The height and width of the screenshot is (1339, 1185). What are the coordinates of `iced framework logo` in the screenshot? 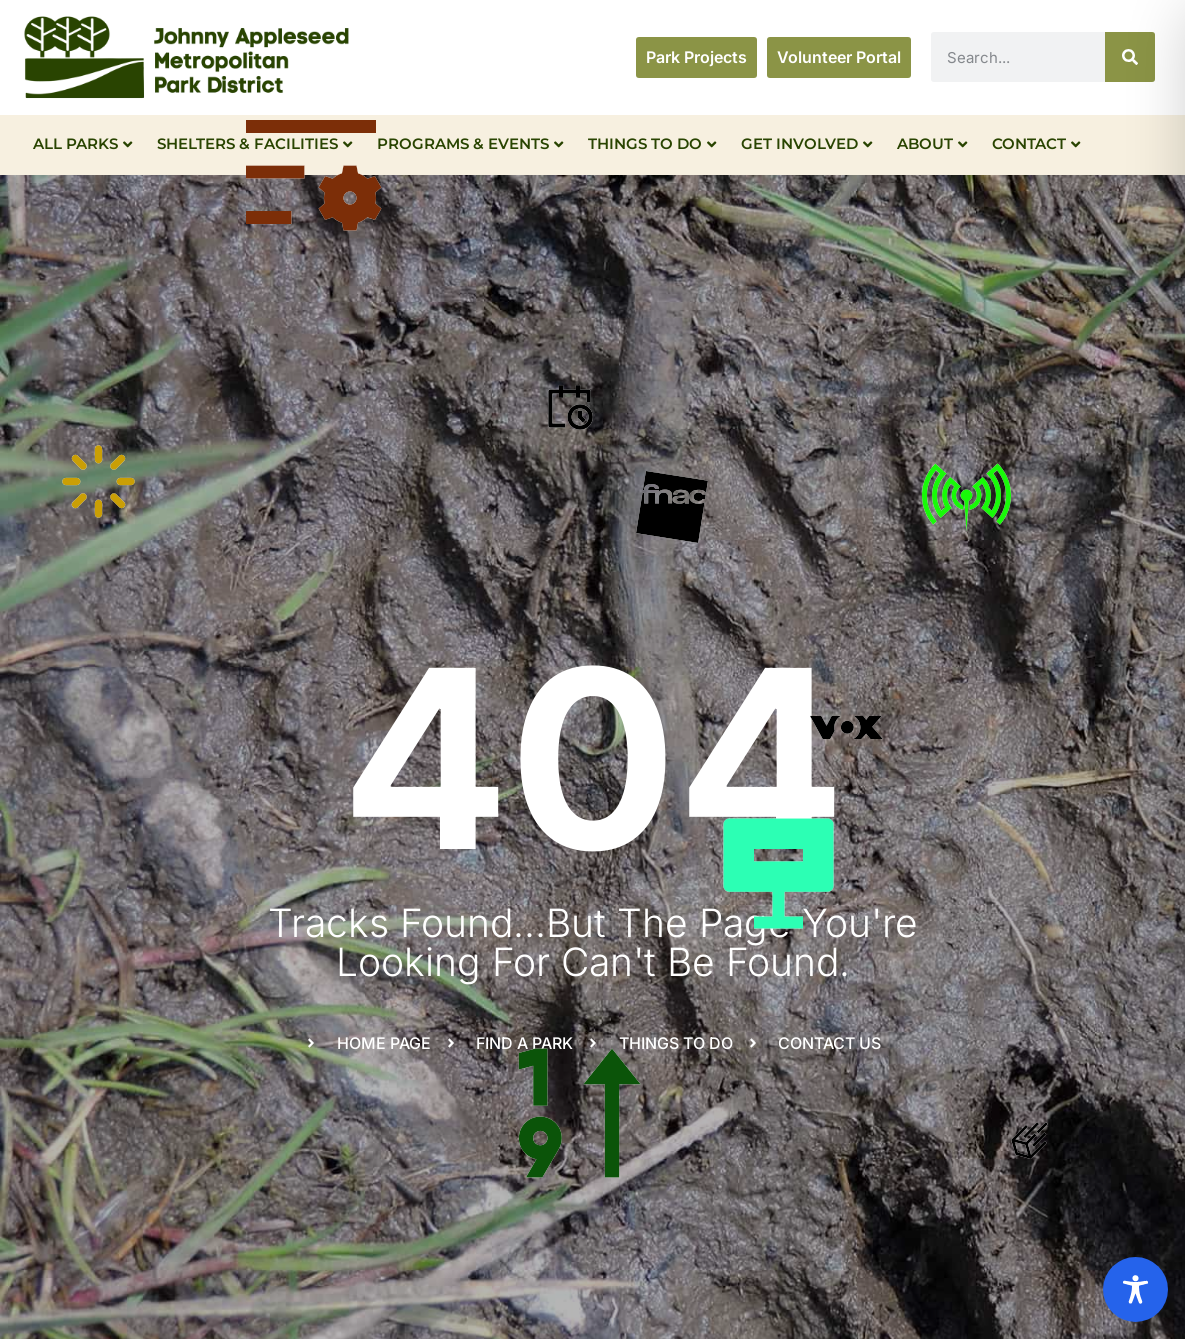 It's located at (1029, 1140).